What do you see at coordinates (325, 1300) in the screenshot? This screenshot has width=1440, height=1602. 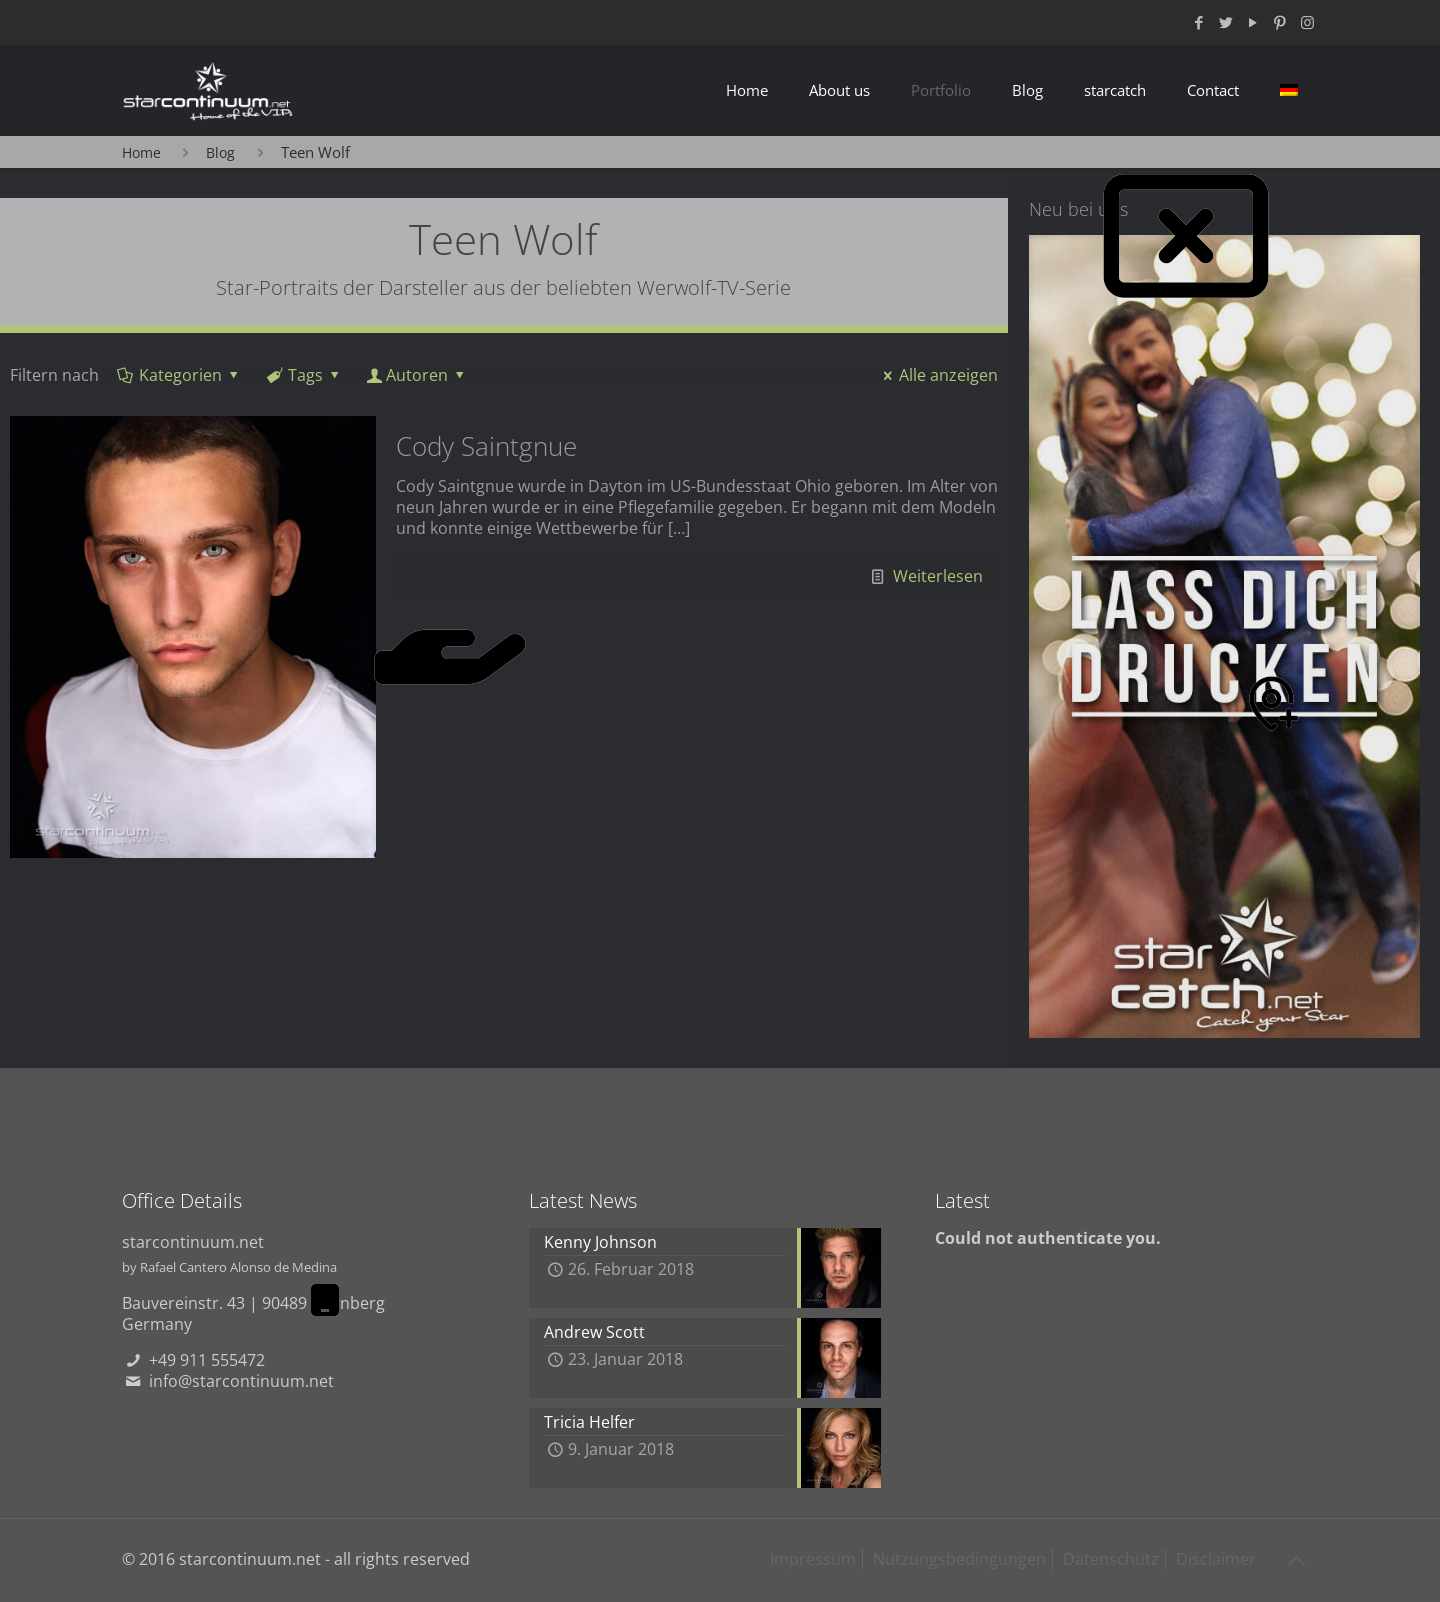 I see `switch to tablet view` at bounding box center [325, 1300].